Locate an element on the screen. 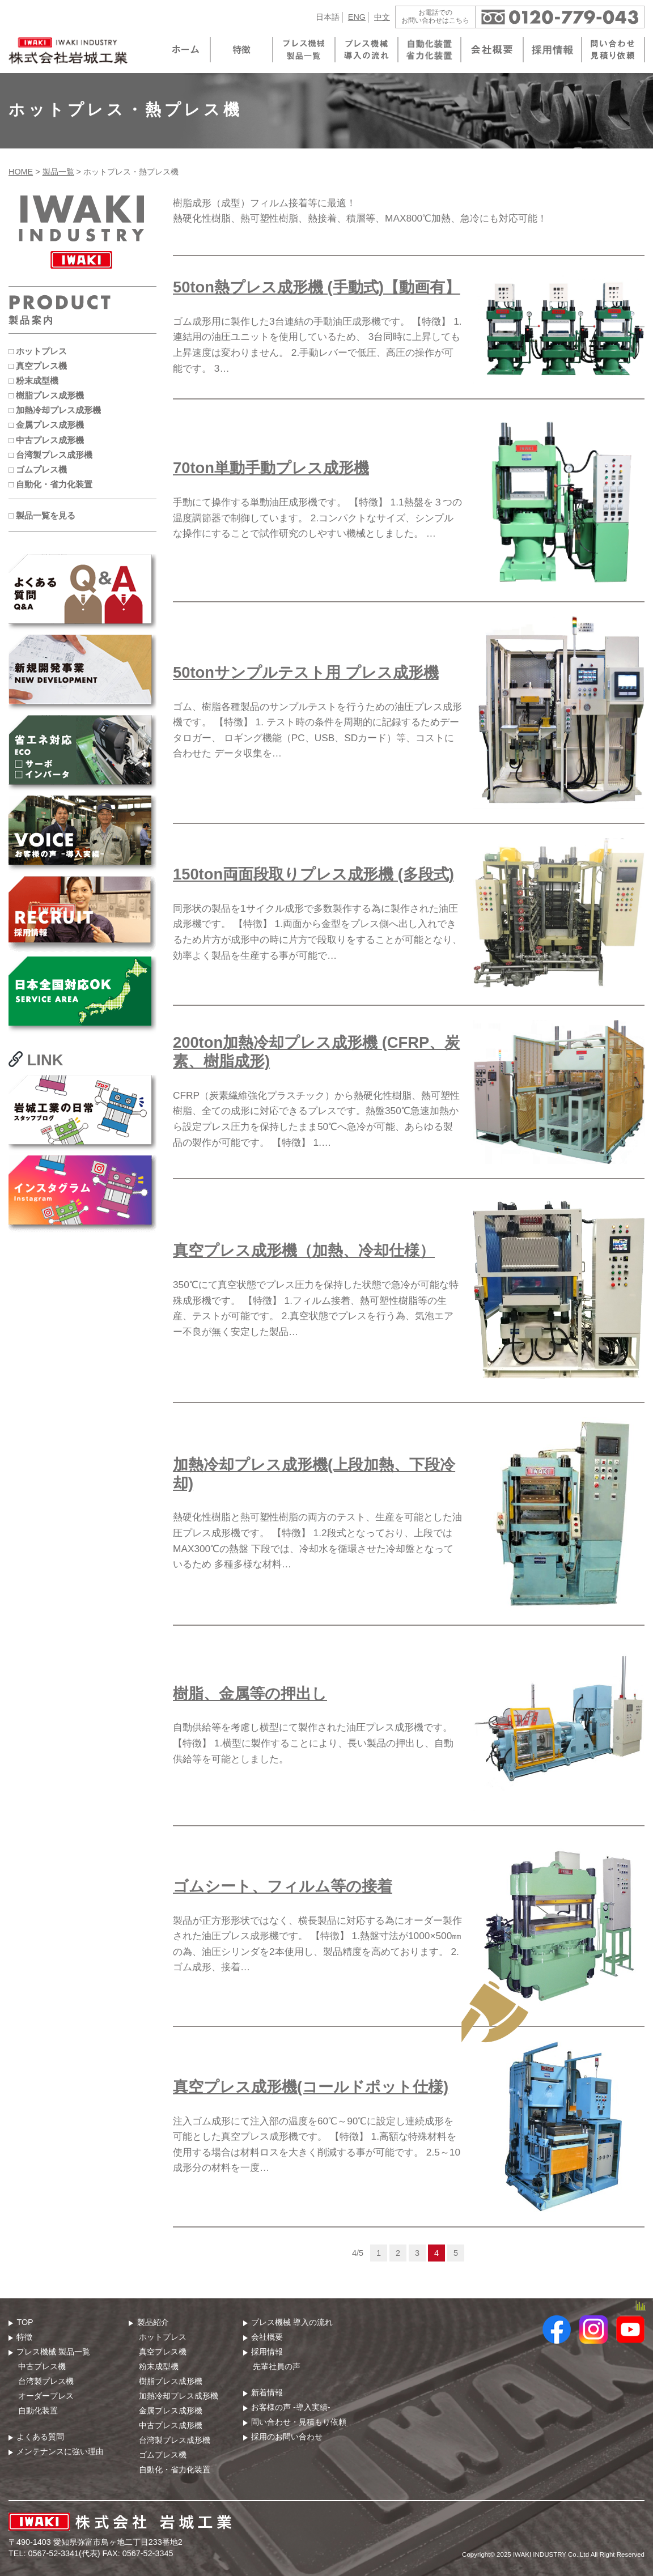 Image resolution: width=653 pixels, height=2576 pixels. equip axe tool or weapon is located at coordinates (495, 2014).